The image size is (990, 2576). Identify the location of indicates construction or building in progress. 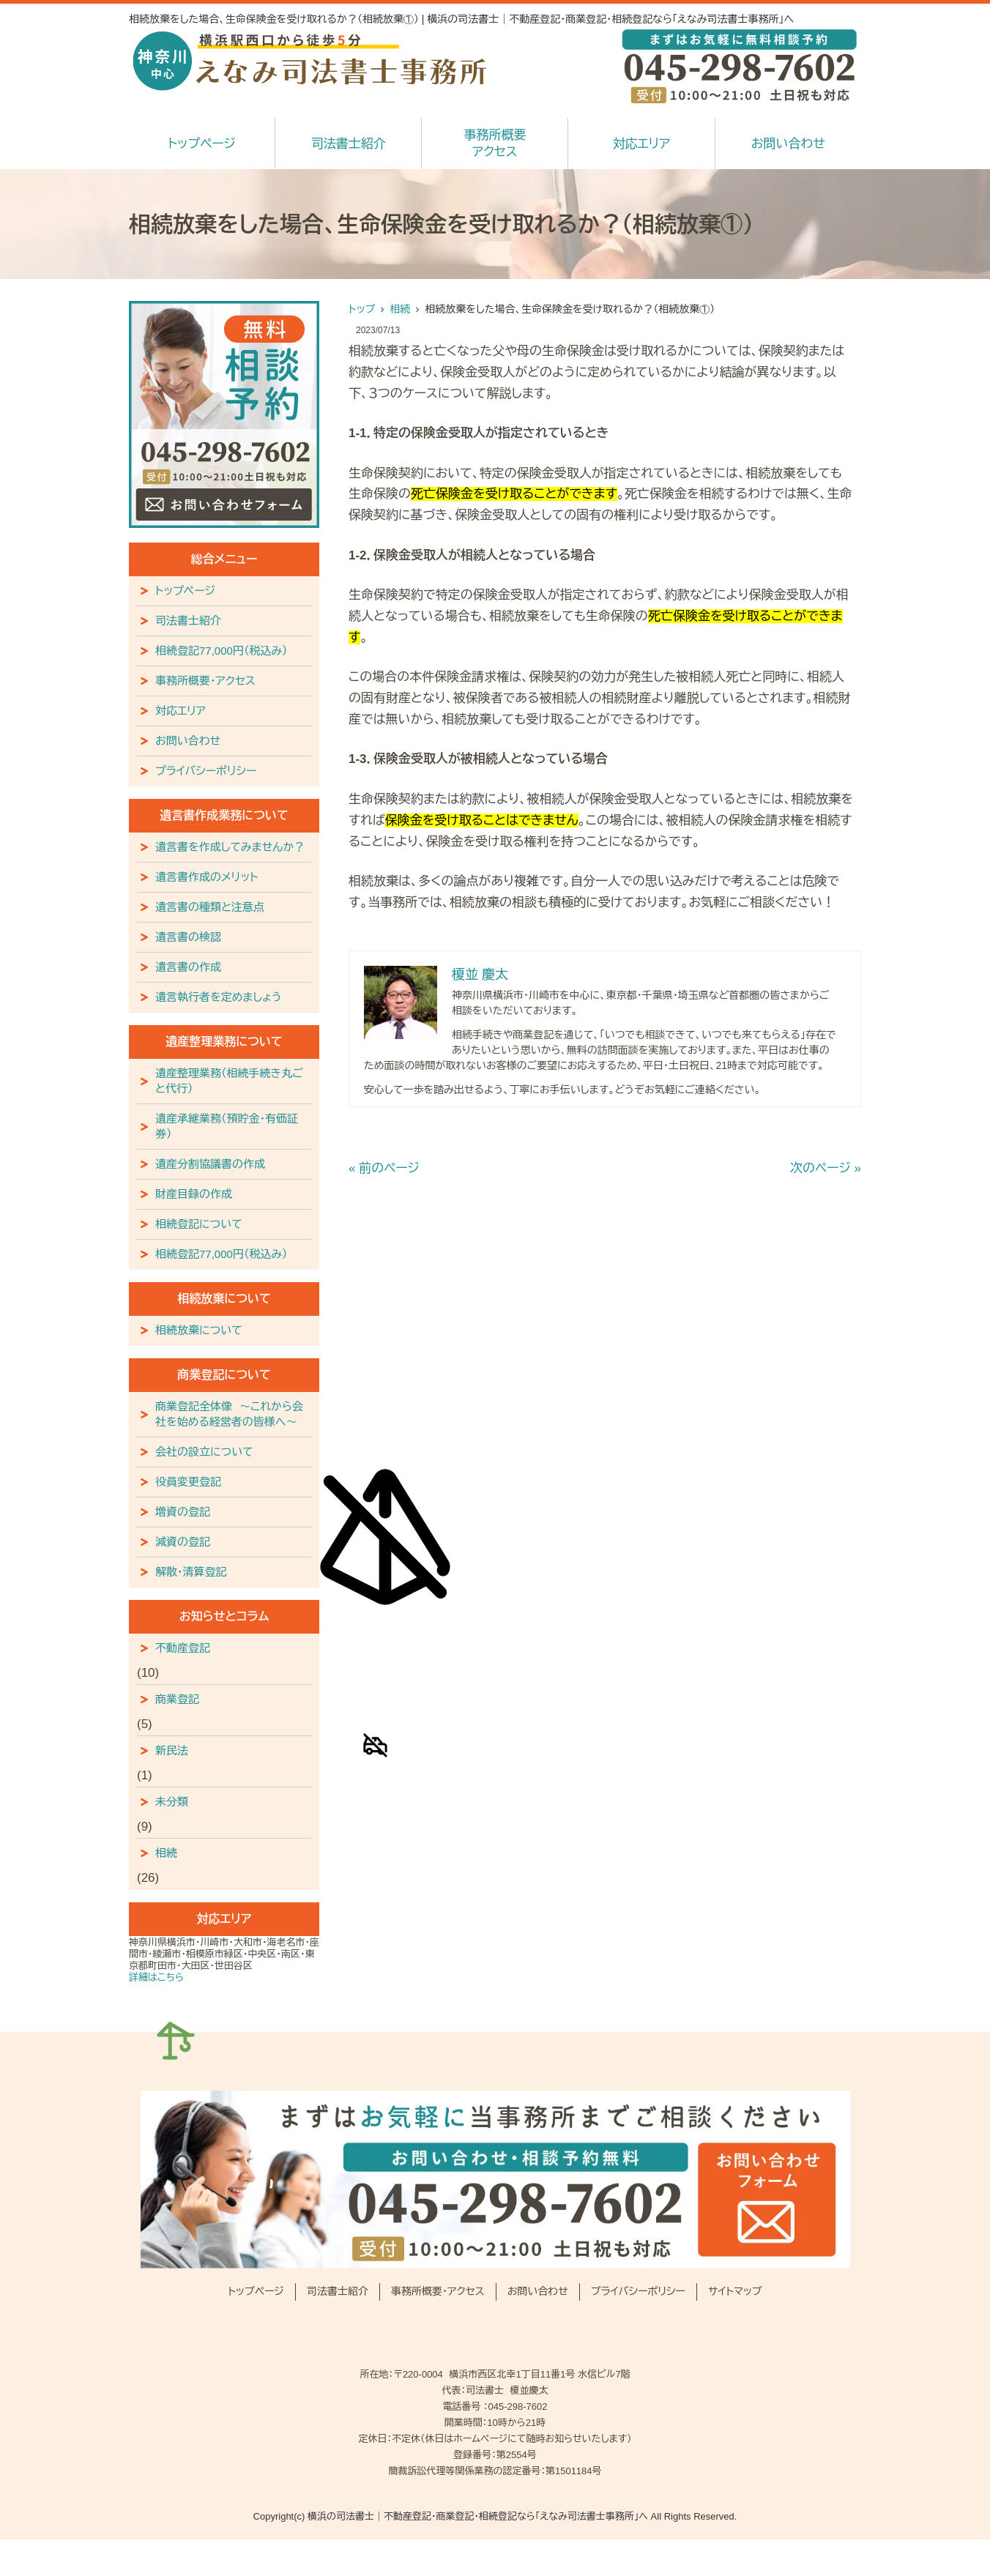
(176, 2041).